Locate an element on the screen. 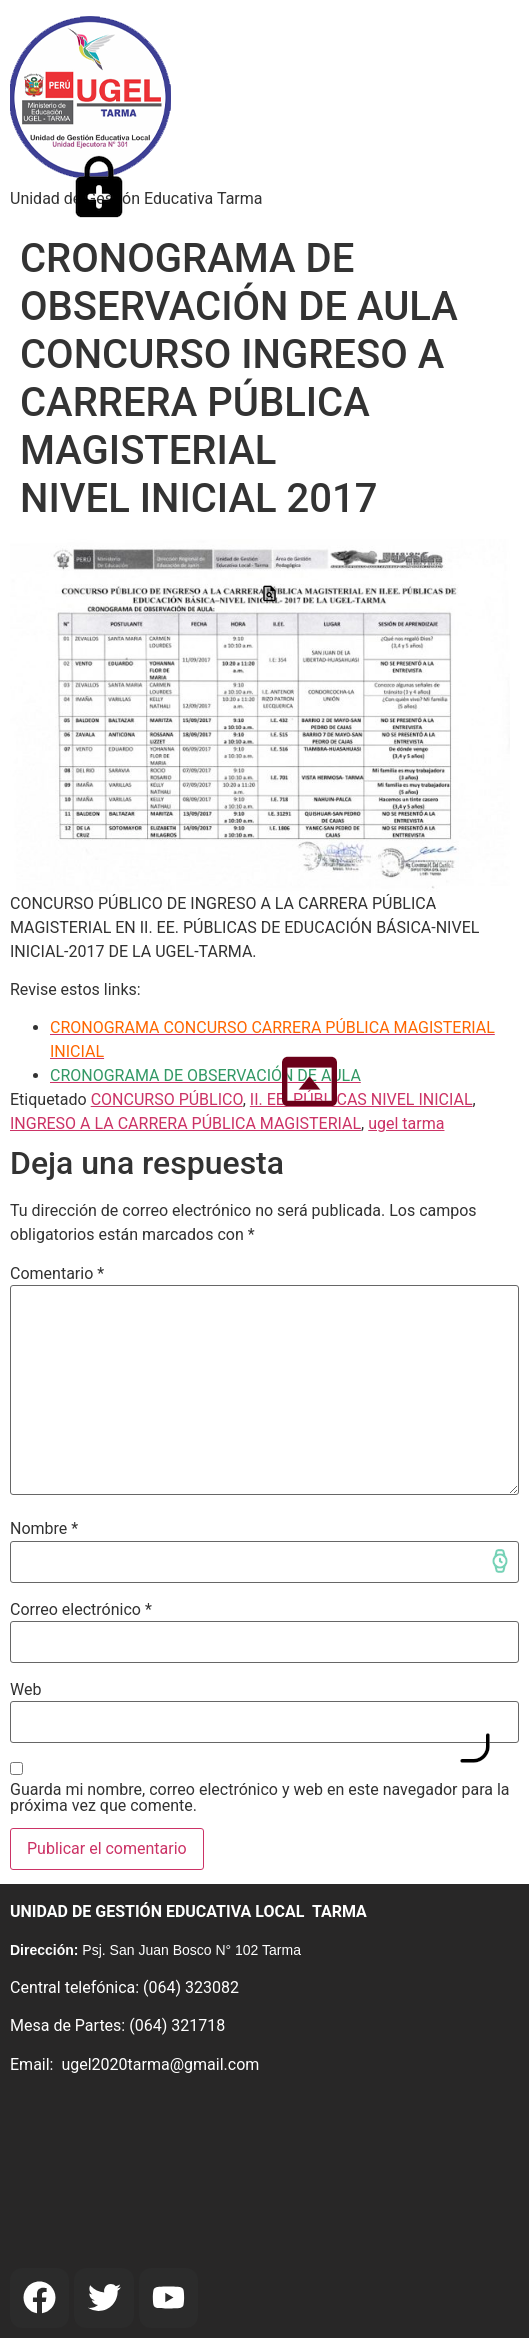 This screenshot has height=2338, width=529. maximize or expand the current window is located at coordinates (309, 1081).